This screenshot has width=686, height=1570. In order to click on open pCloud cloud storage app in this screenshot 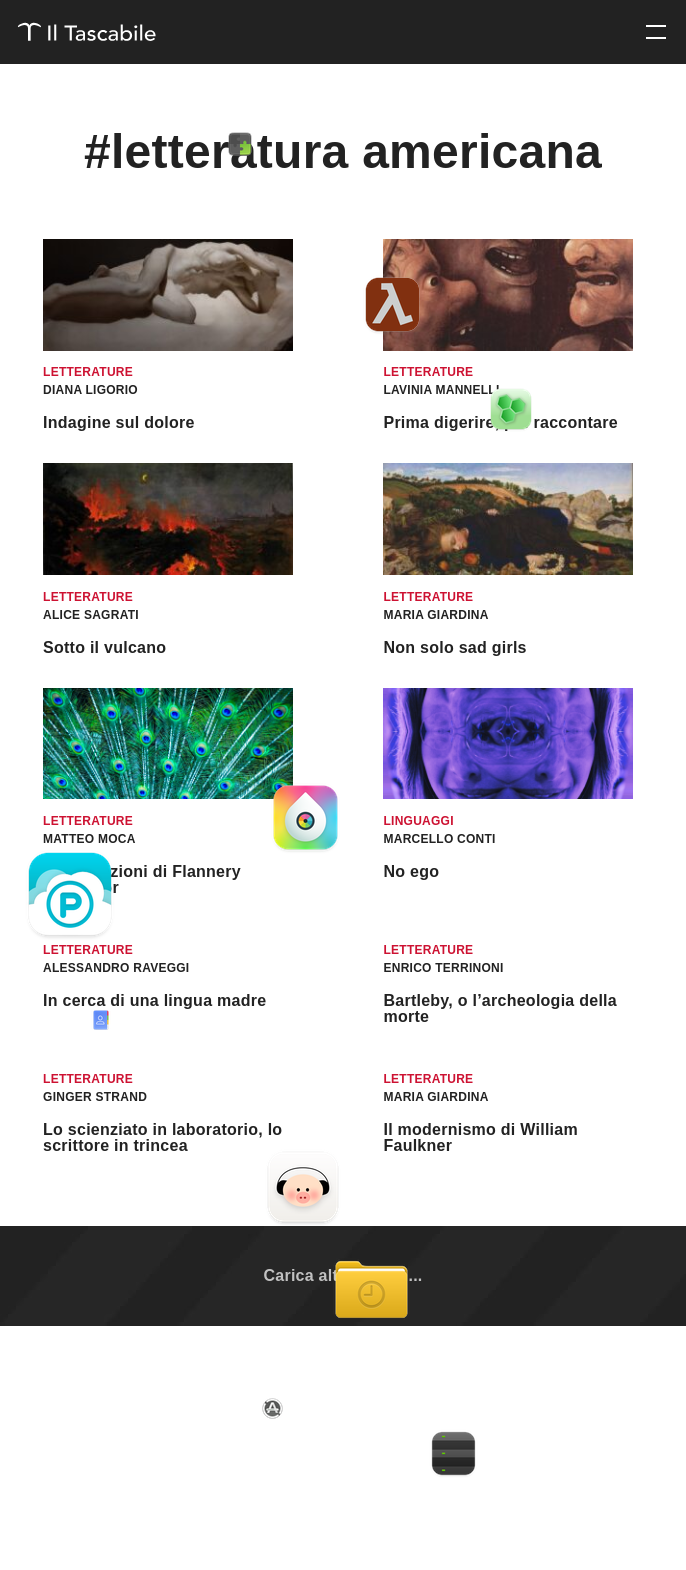, I will do `click(70, 894)`.